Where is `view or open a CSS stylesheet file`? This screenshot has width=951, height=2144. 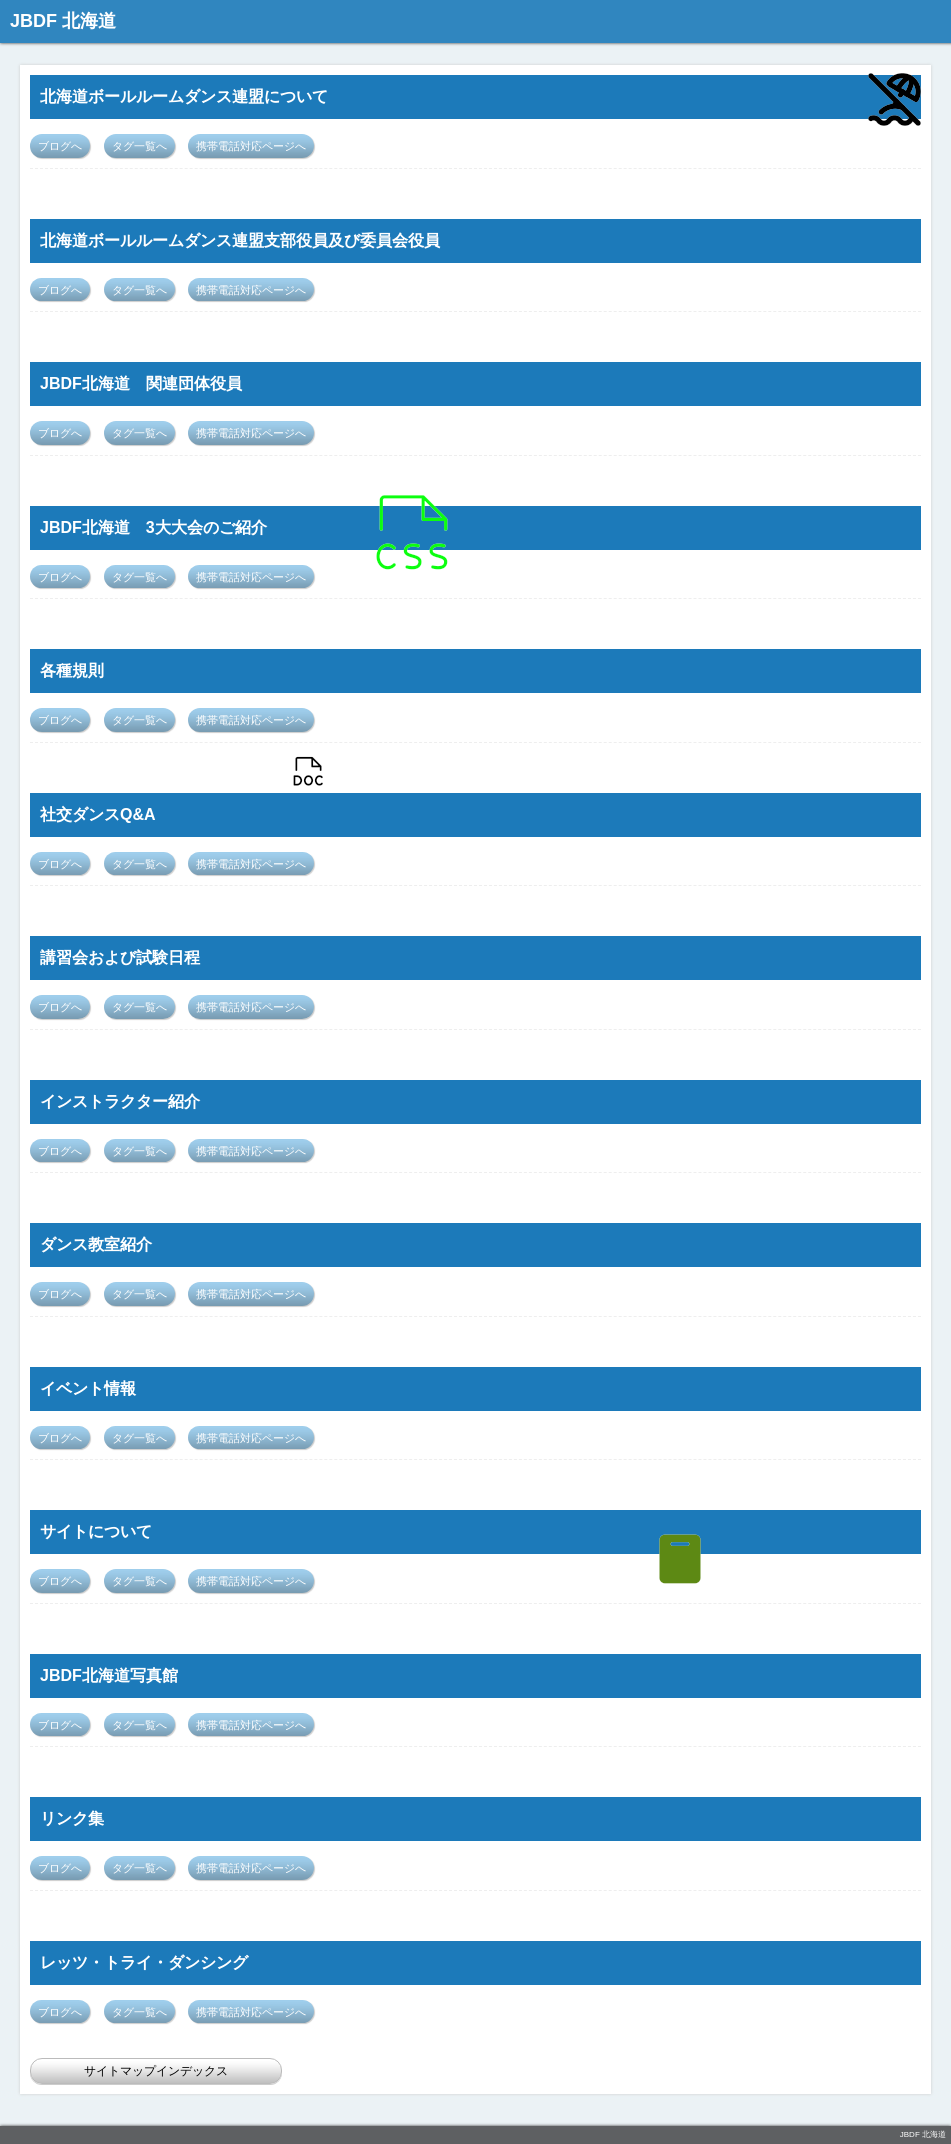 view or open a CSS stylesheet file is located at coordinates (413, 535).